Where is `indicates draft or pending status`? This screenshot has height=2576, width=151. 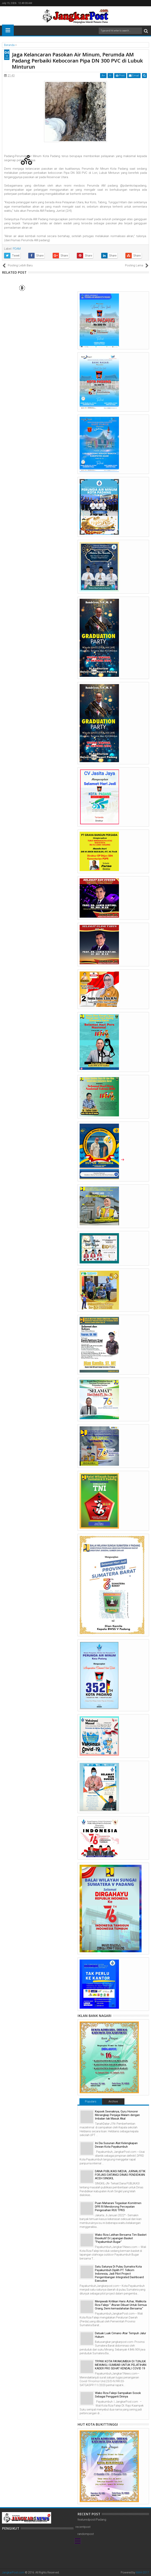 indicates draft or pending status is located at coordinates (22, 288).